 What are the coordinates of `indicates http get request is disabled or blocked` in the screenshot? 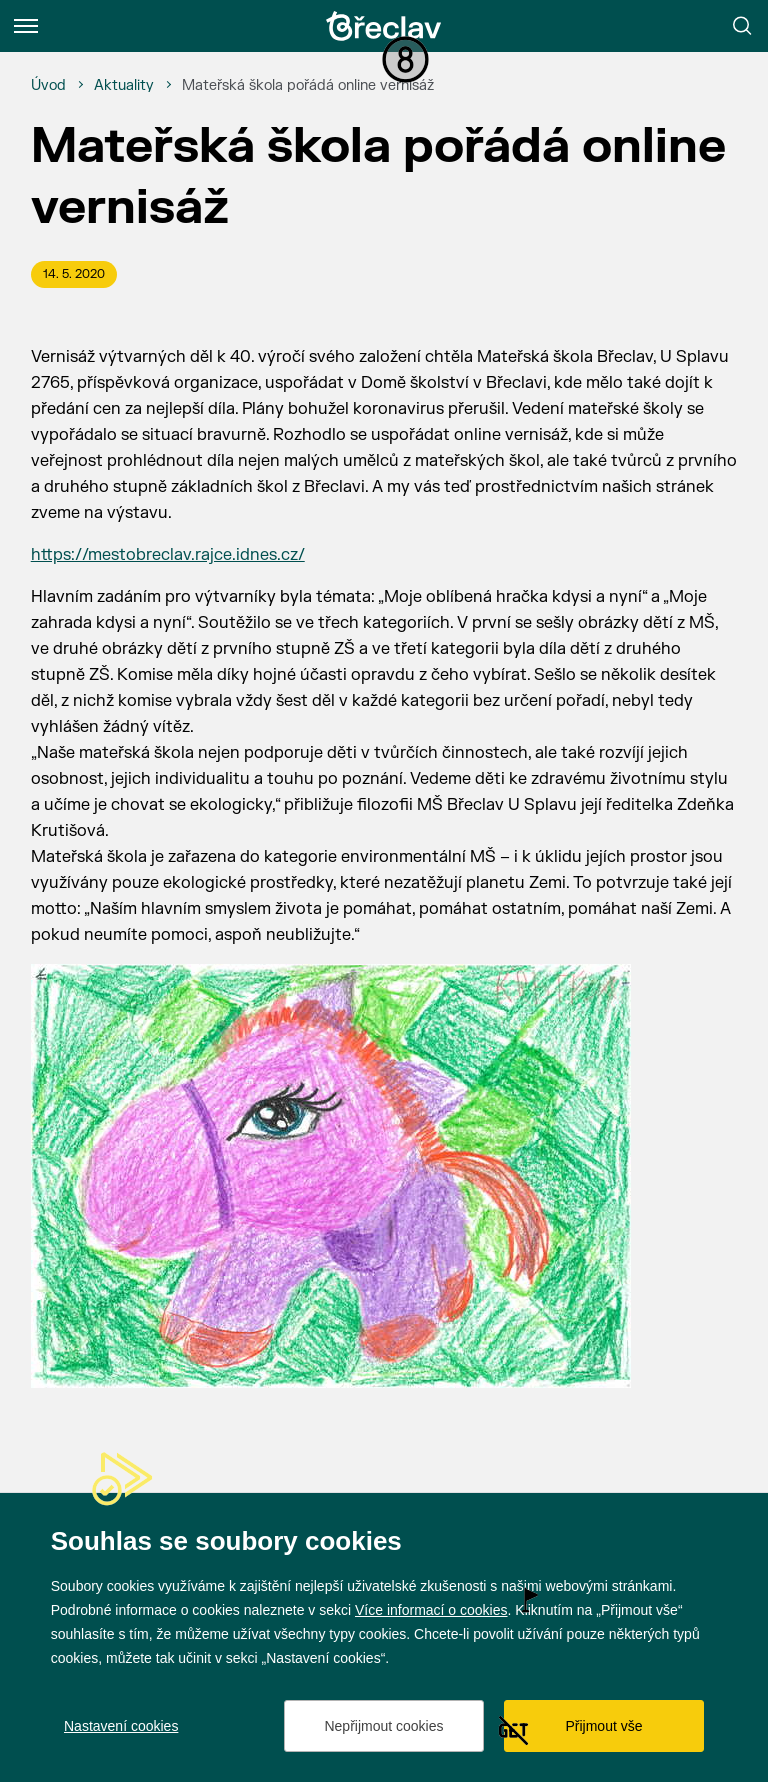 It's located at (513, 1730).